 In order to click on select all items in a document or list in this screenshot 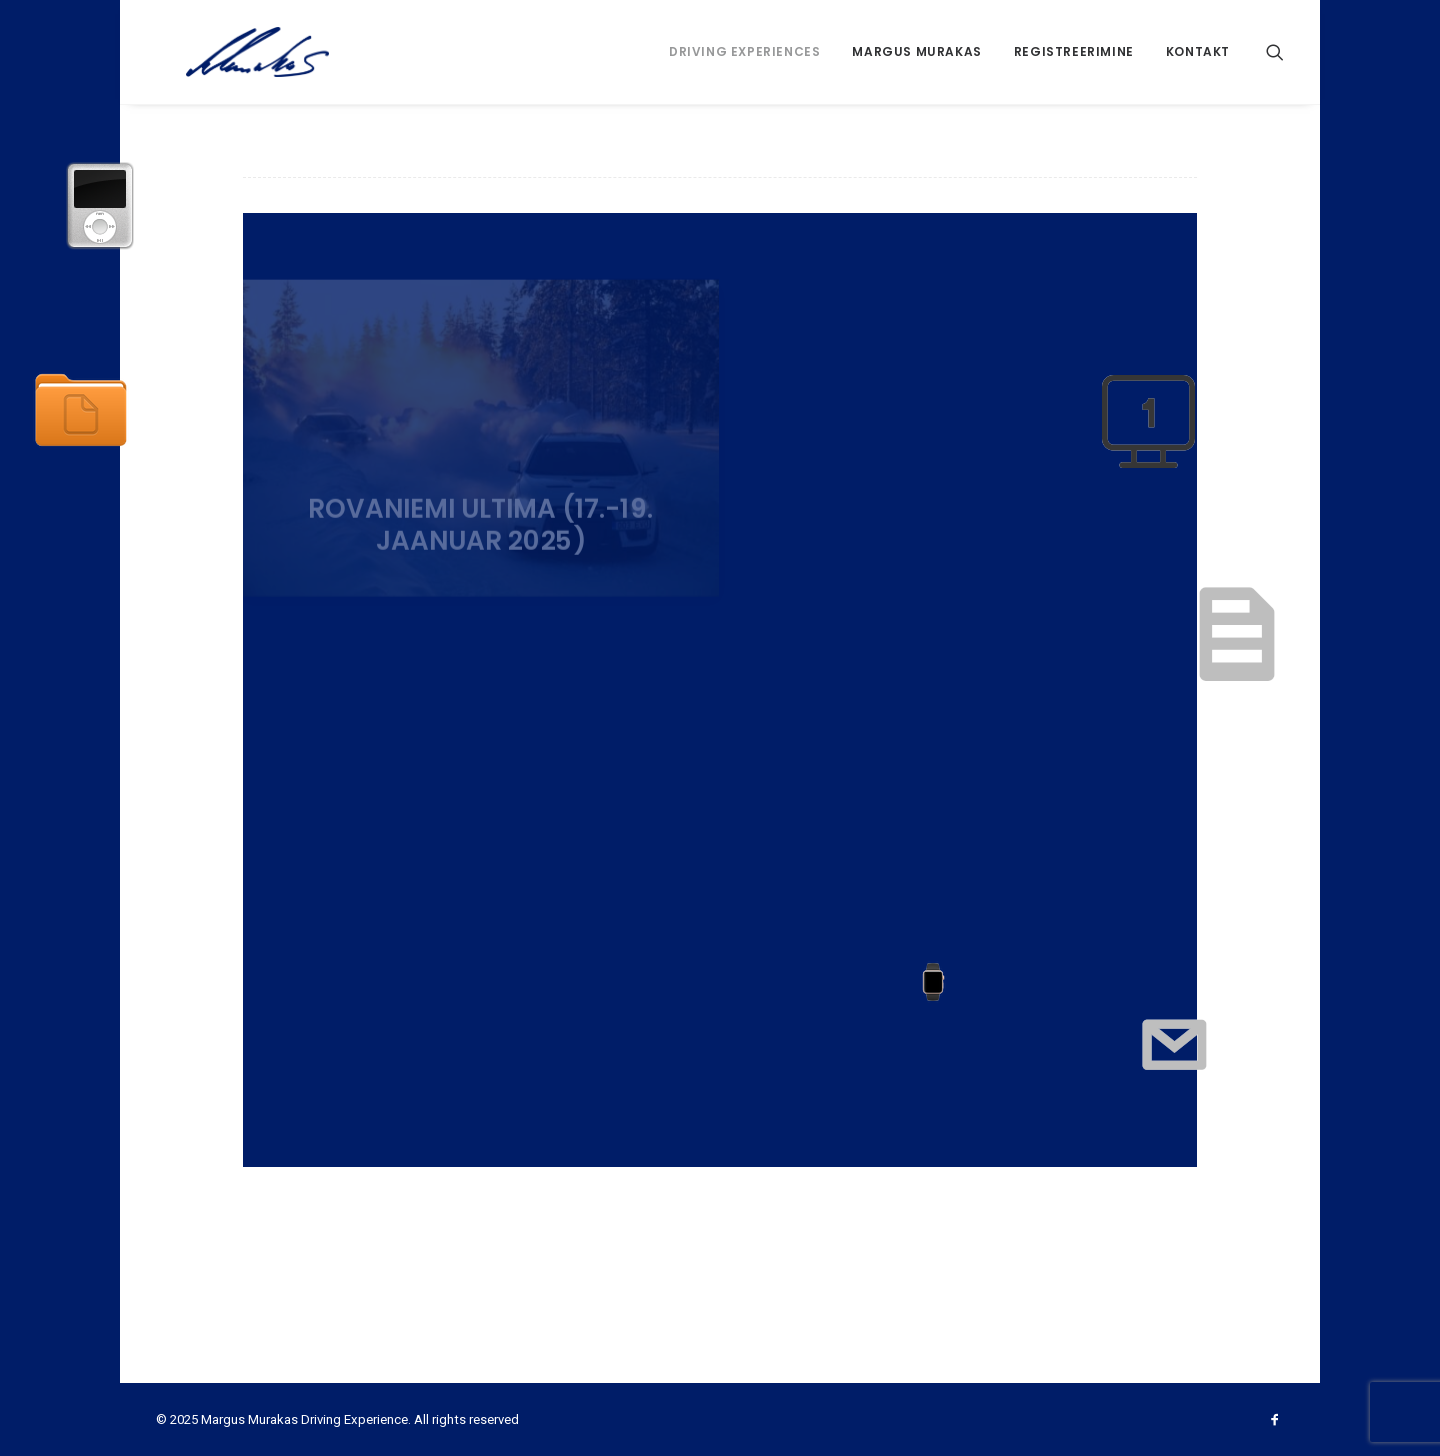, I will do `click(1237, 631)`.